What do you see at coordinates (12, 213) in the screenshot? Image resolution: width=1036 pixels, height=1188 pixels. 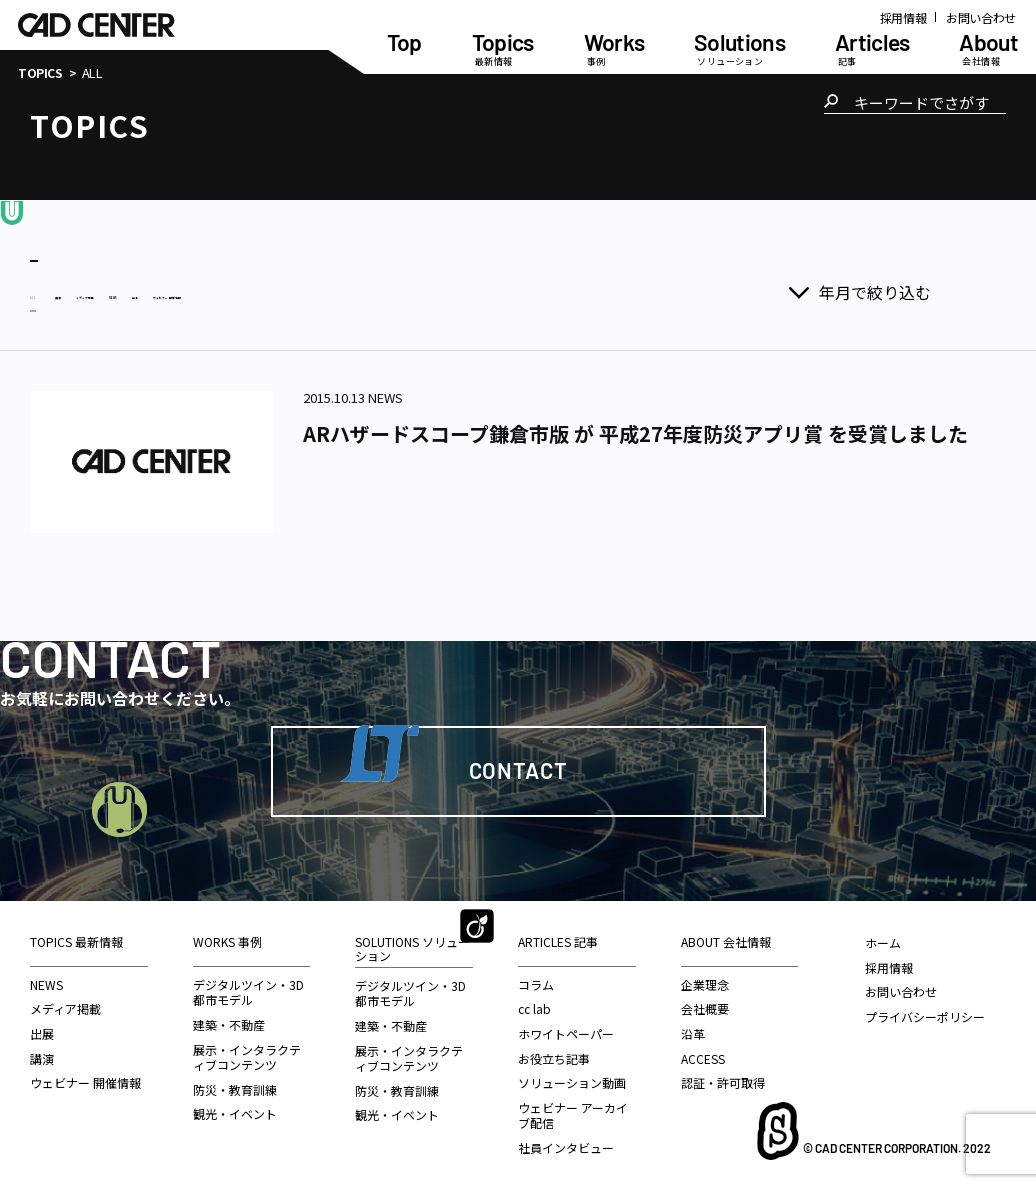 I see `vueuse library logo` at bounding box center [12, 213].